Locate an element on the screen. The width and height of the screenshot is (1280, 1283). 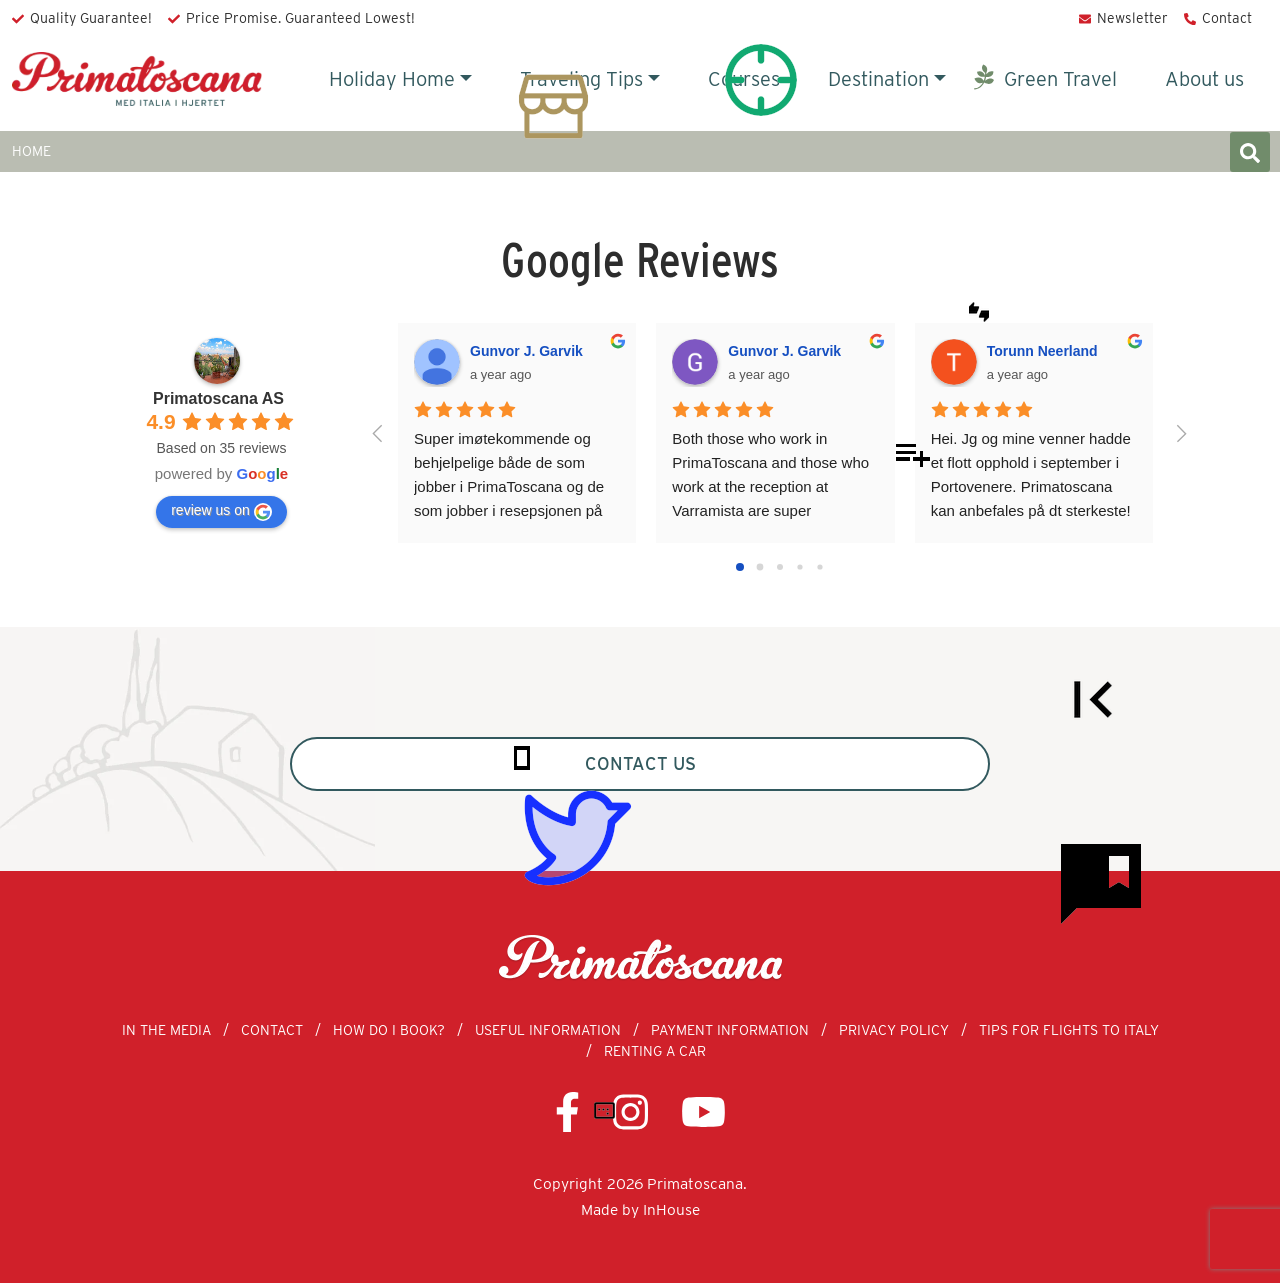
go to first page is located at coordinates (1092, 699).